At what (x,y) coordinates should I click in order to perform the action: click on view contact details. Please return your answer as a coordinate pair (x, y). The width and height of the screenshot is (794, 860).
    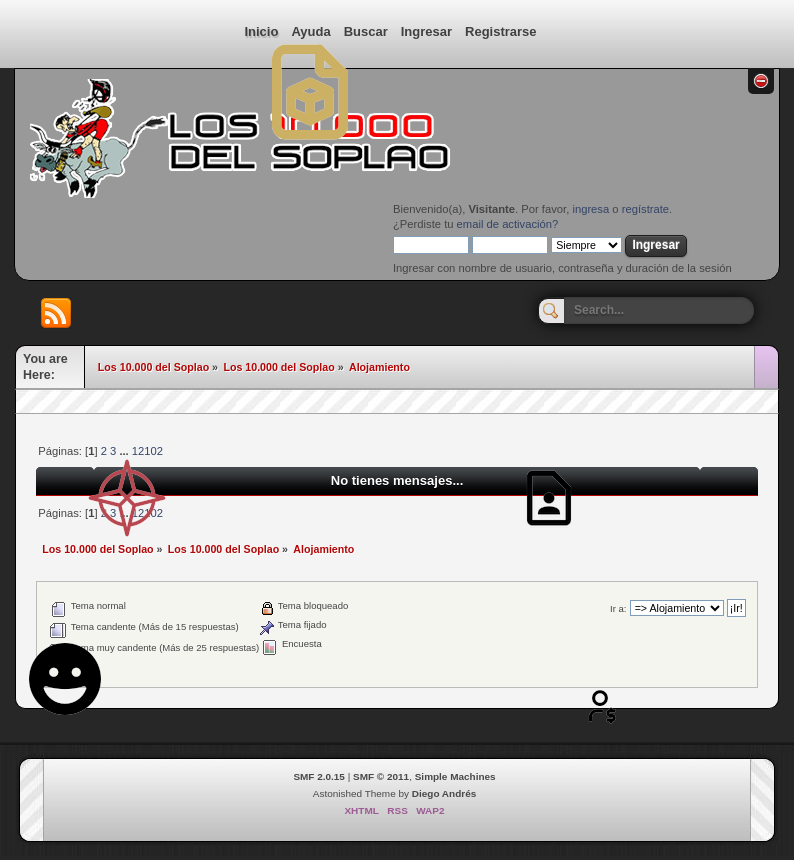
    Looking at the image, I should click on (549, 498).